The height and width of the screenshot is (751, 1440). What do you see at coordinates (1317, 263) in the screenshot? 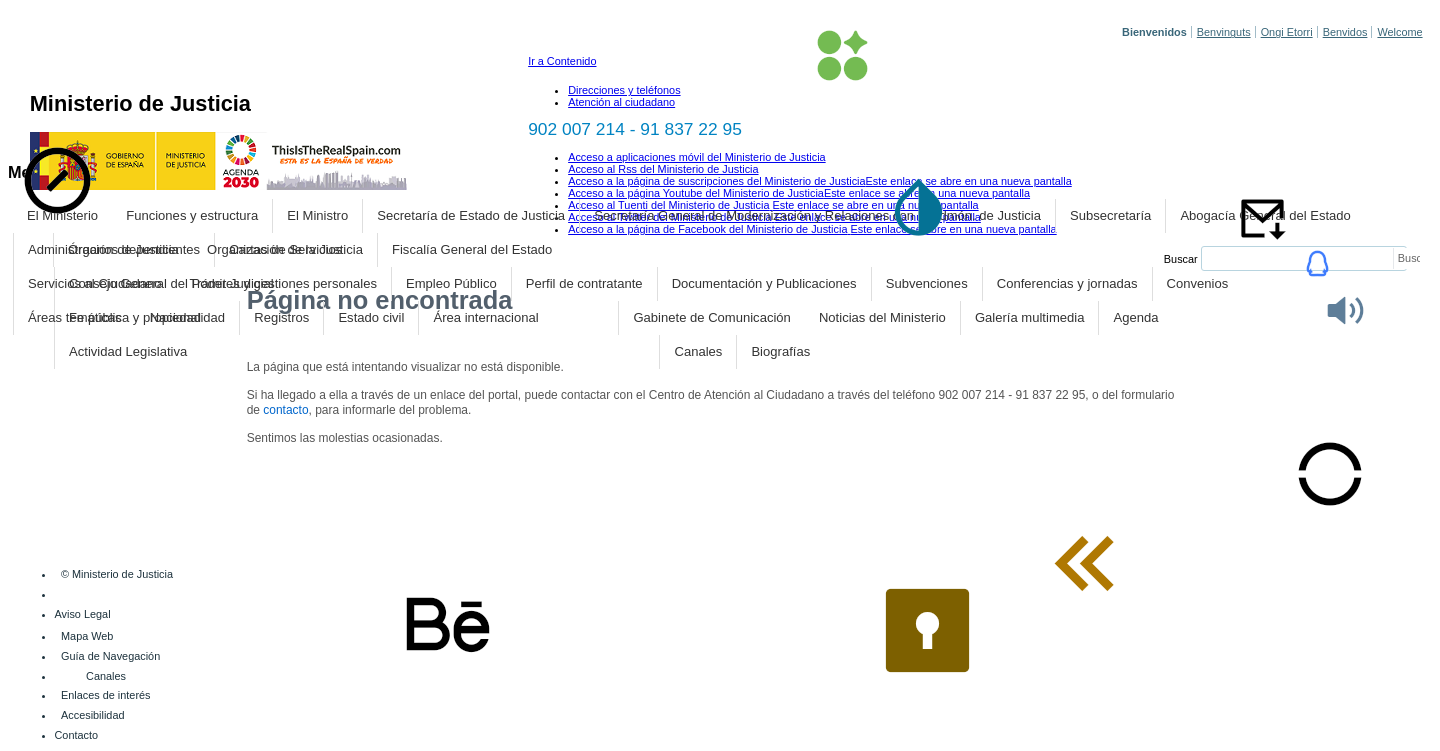
I see `open QQ messenger app` at bounding box center [1317, 263].